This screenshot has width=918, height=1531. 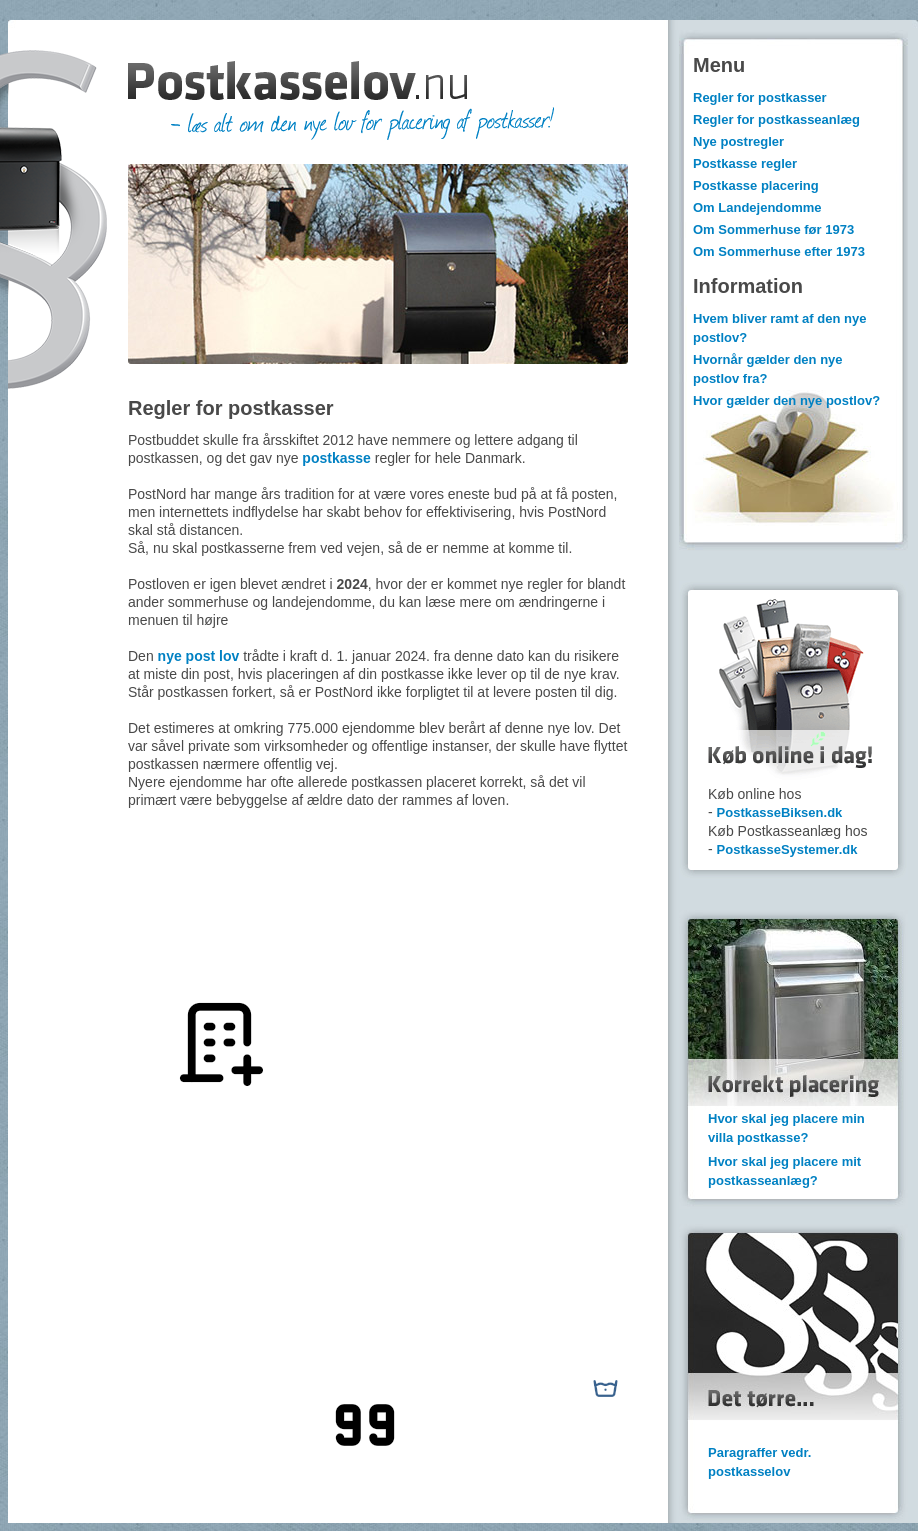 I want to click on indicates 99 or more unread notifications, so click(x=365, y=1425).